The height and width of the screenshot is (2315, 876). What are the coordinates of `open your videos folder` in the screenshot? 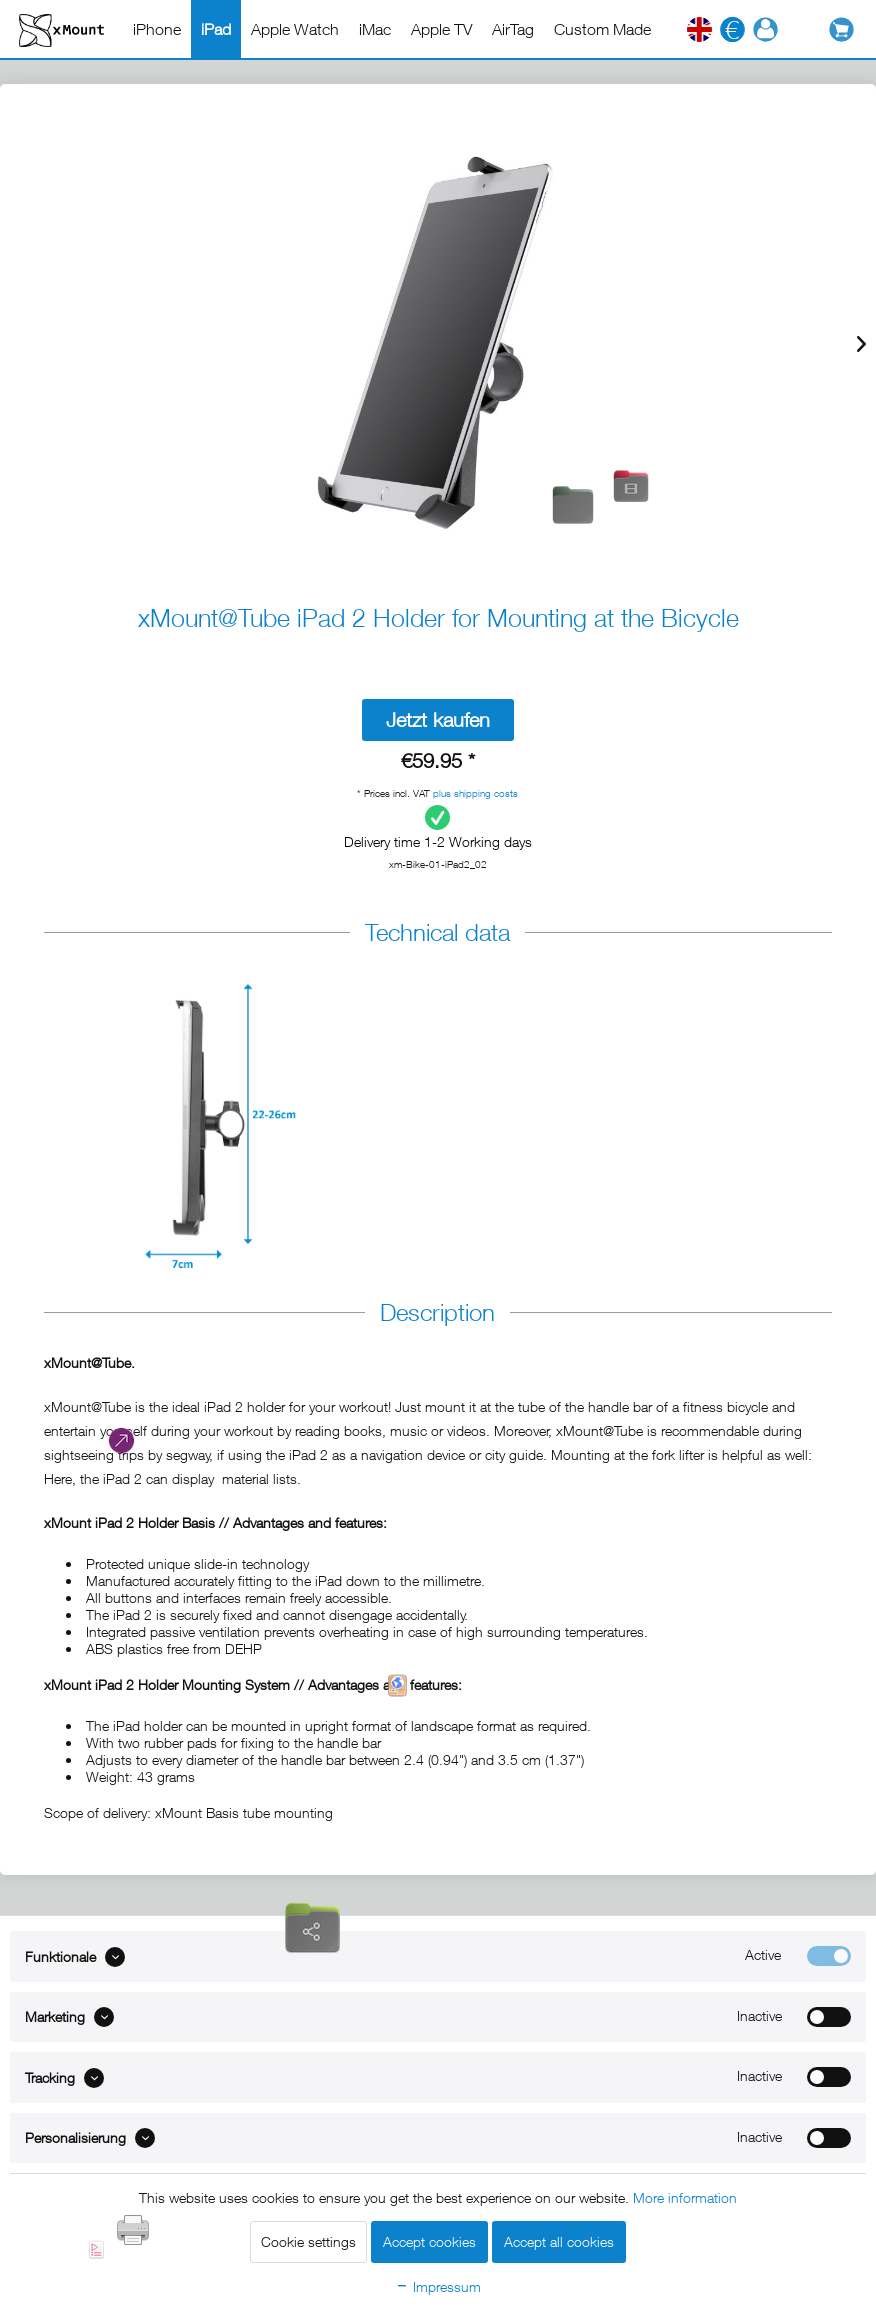 It's located at (631, 486).